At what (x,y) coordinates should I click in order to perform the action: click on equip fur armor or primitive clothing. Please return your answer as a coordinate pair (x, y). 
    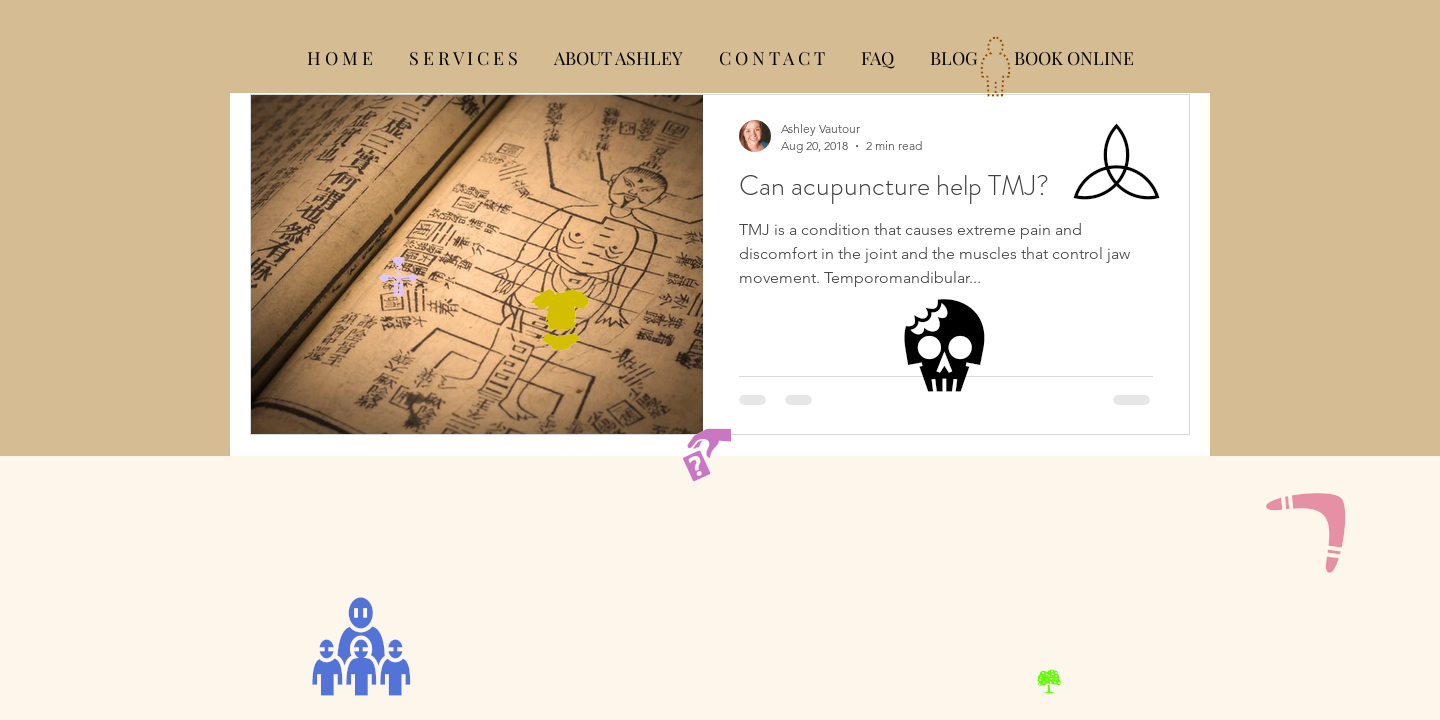
    Looking at the image, I should click on (560, 319).